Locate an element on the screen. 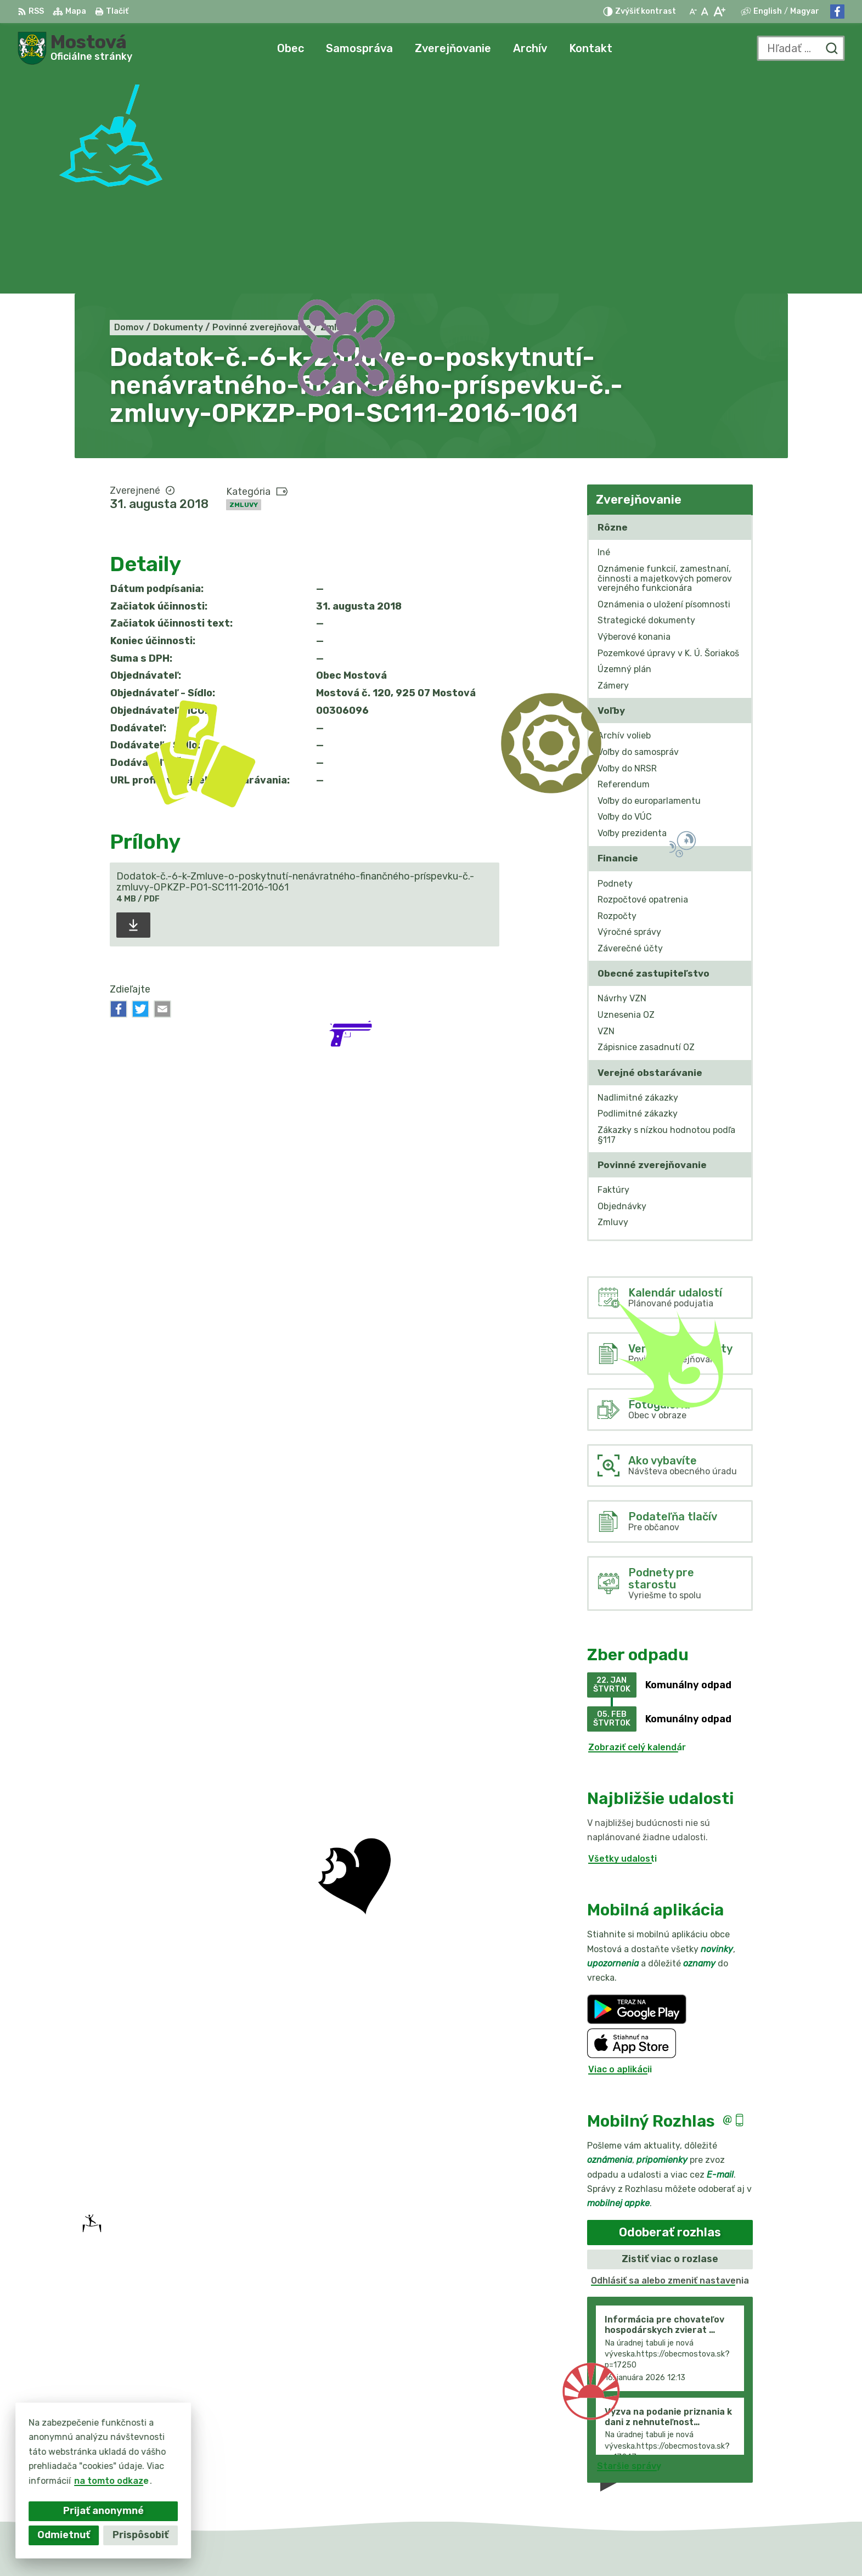 This screenshot has height=2576, width=862. dragon ball collectible items in a game interface is located at coordinates (683, 844).